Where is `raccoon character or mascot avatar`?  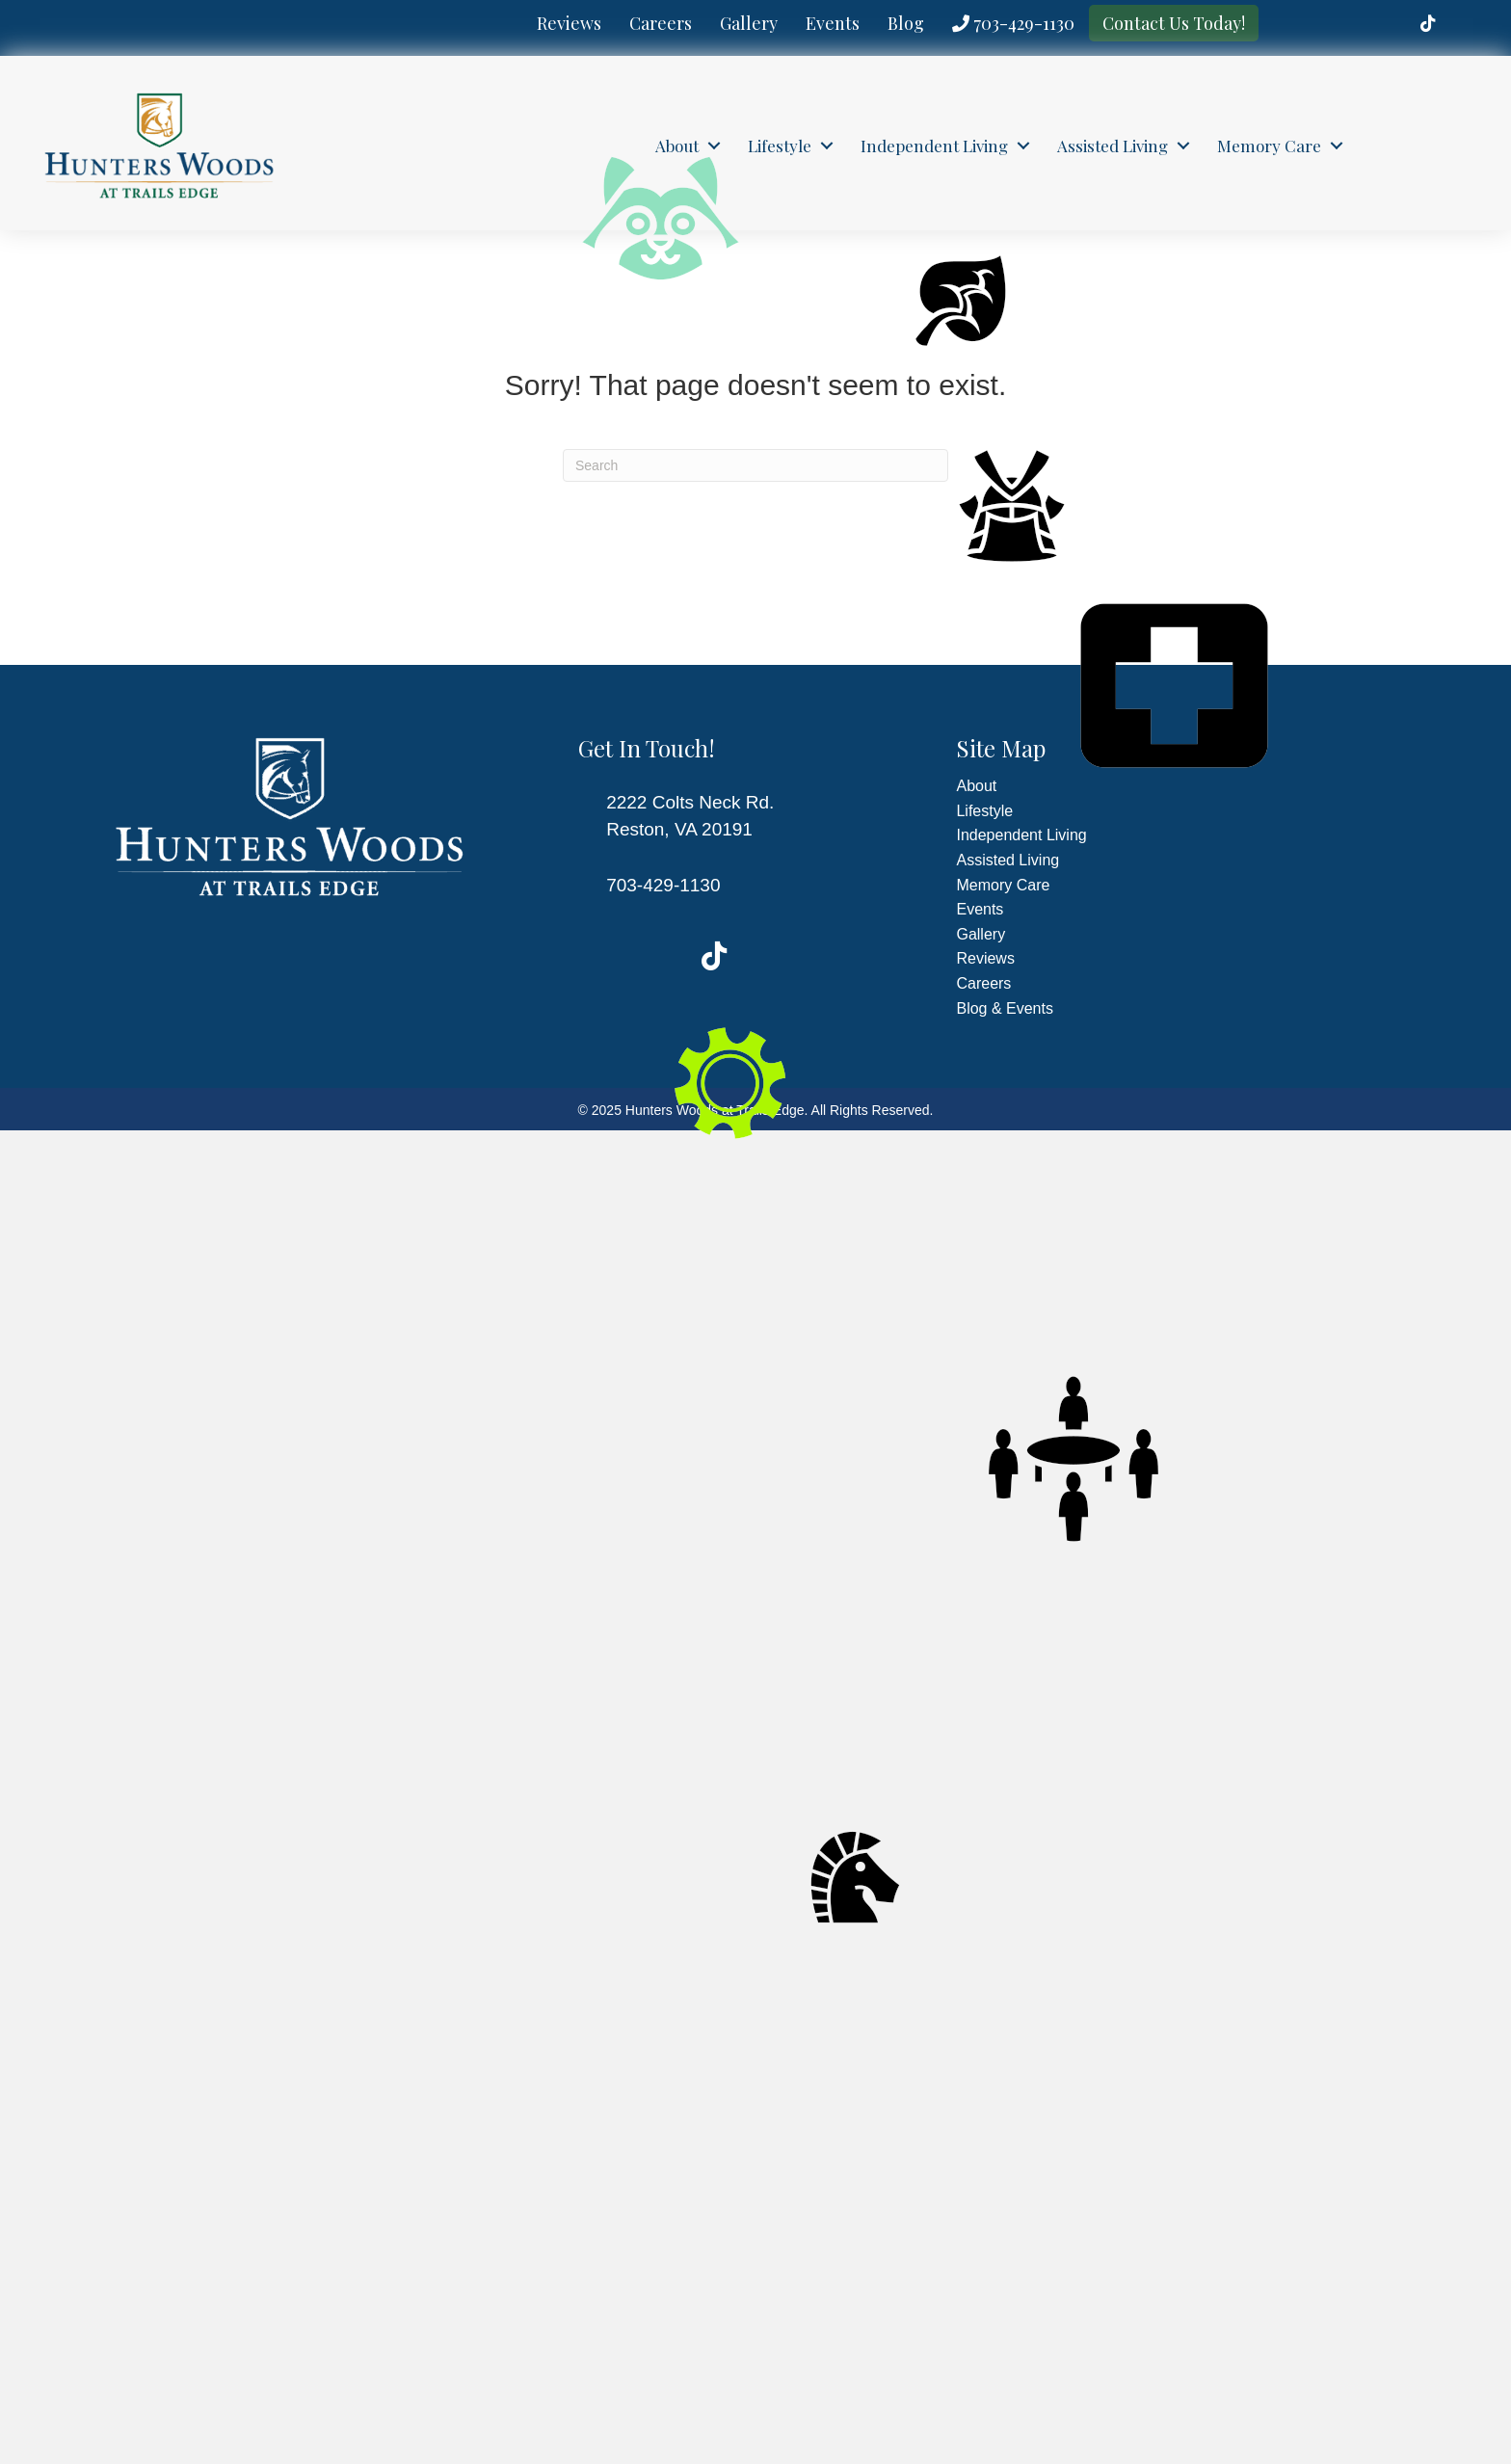 raccoon character or mascot avatar is located at coordinates (660, 218).